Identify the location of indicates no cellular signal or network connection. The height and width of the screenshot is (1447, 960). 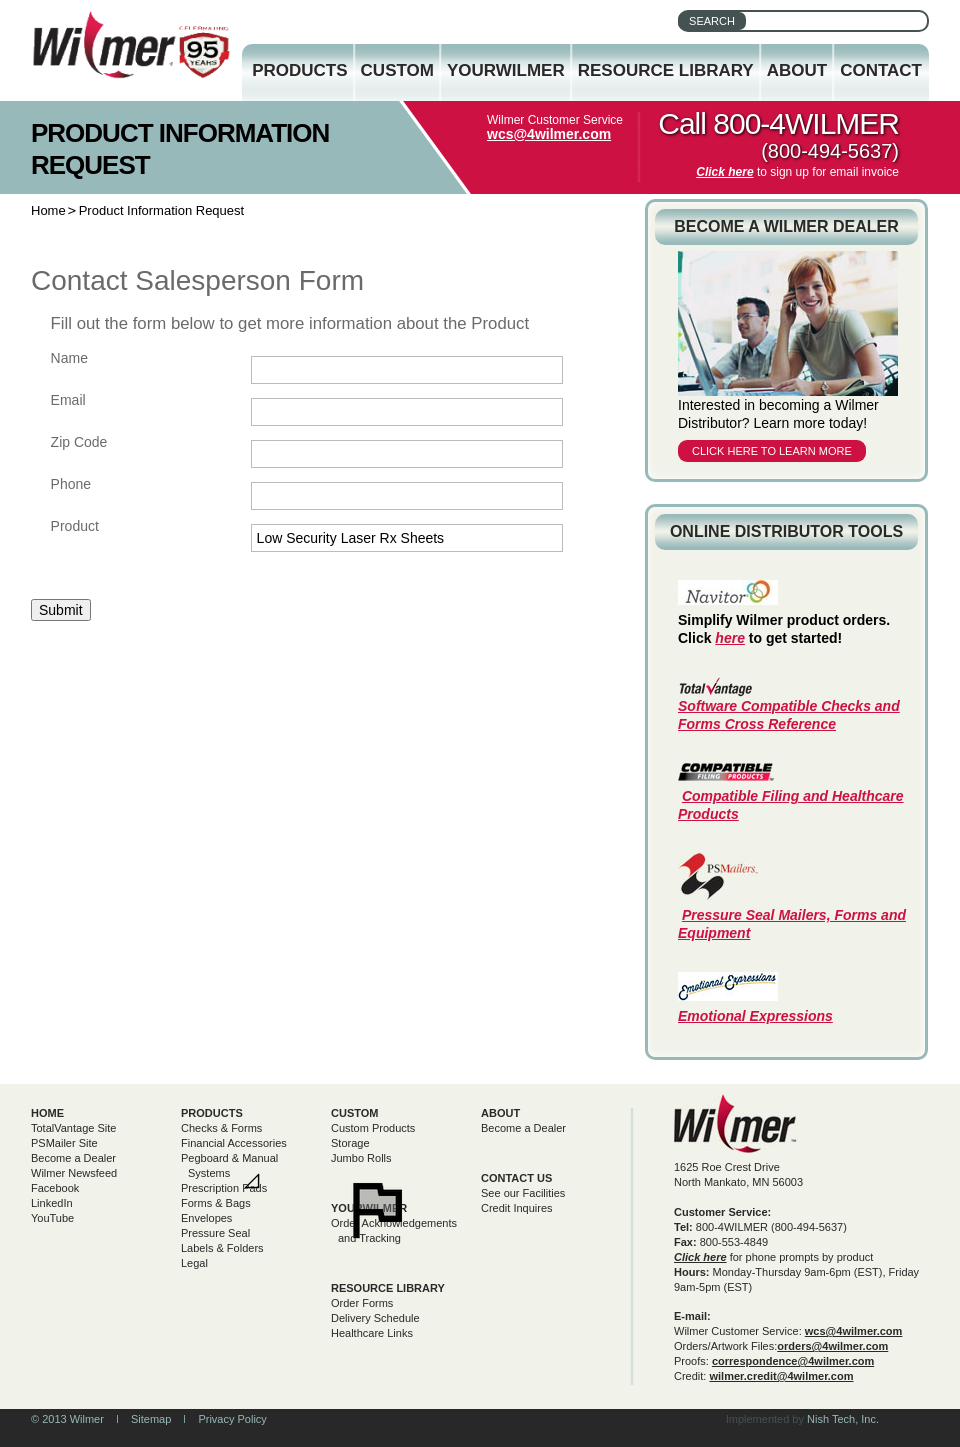
(251, 1180).